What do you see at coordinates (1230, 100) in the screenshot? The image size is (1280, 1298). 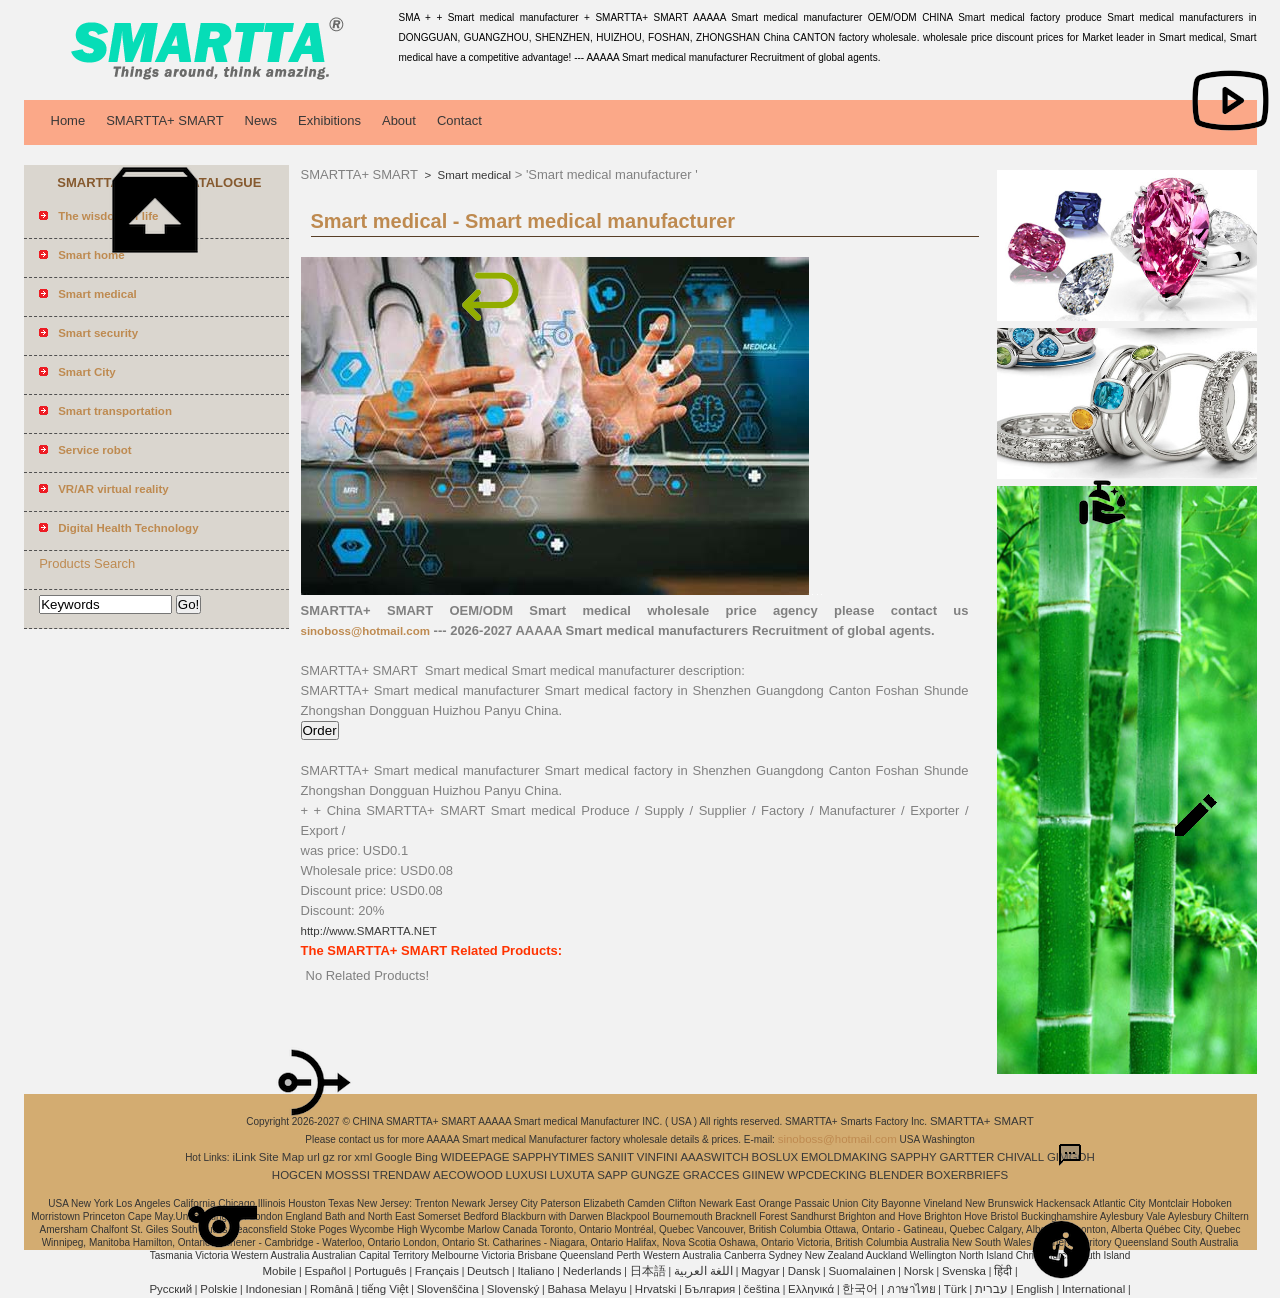 I see `open youtube` at bounding box center [1230, 100].